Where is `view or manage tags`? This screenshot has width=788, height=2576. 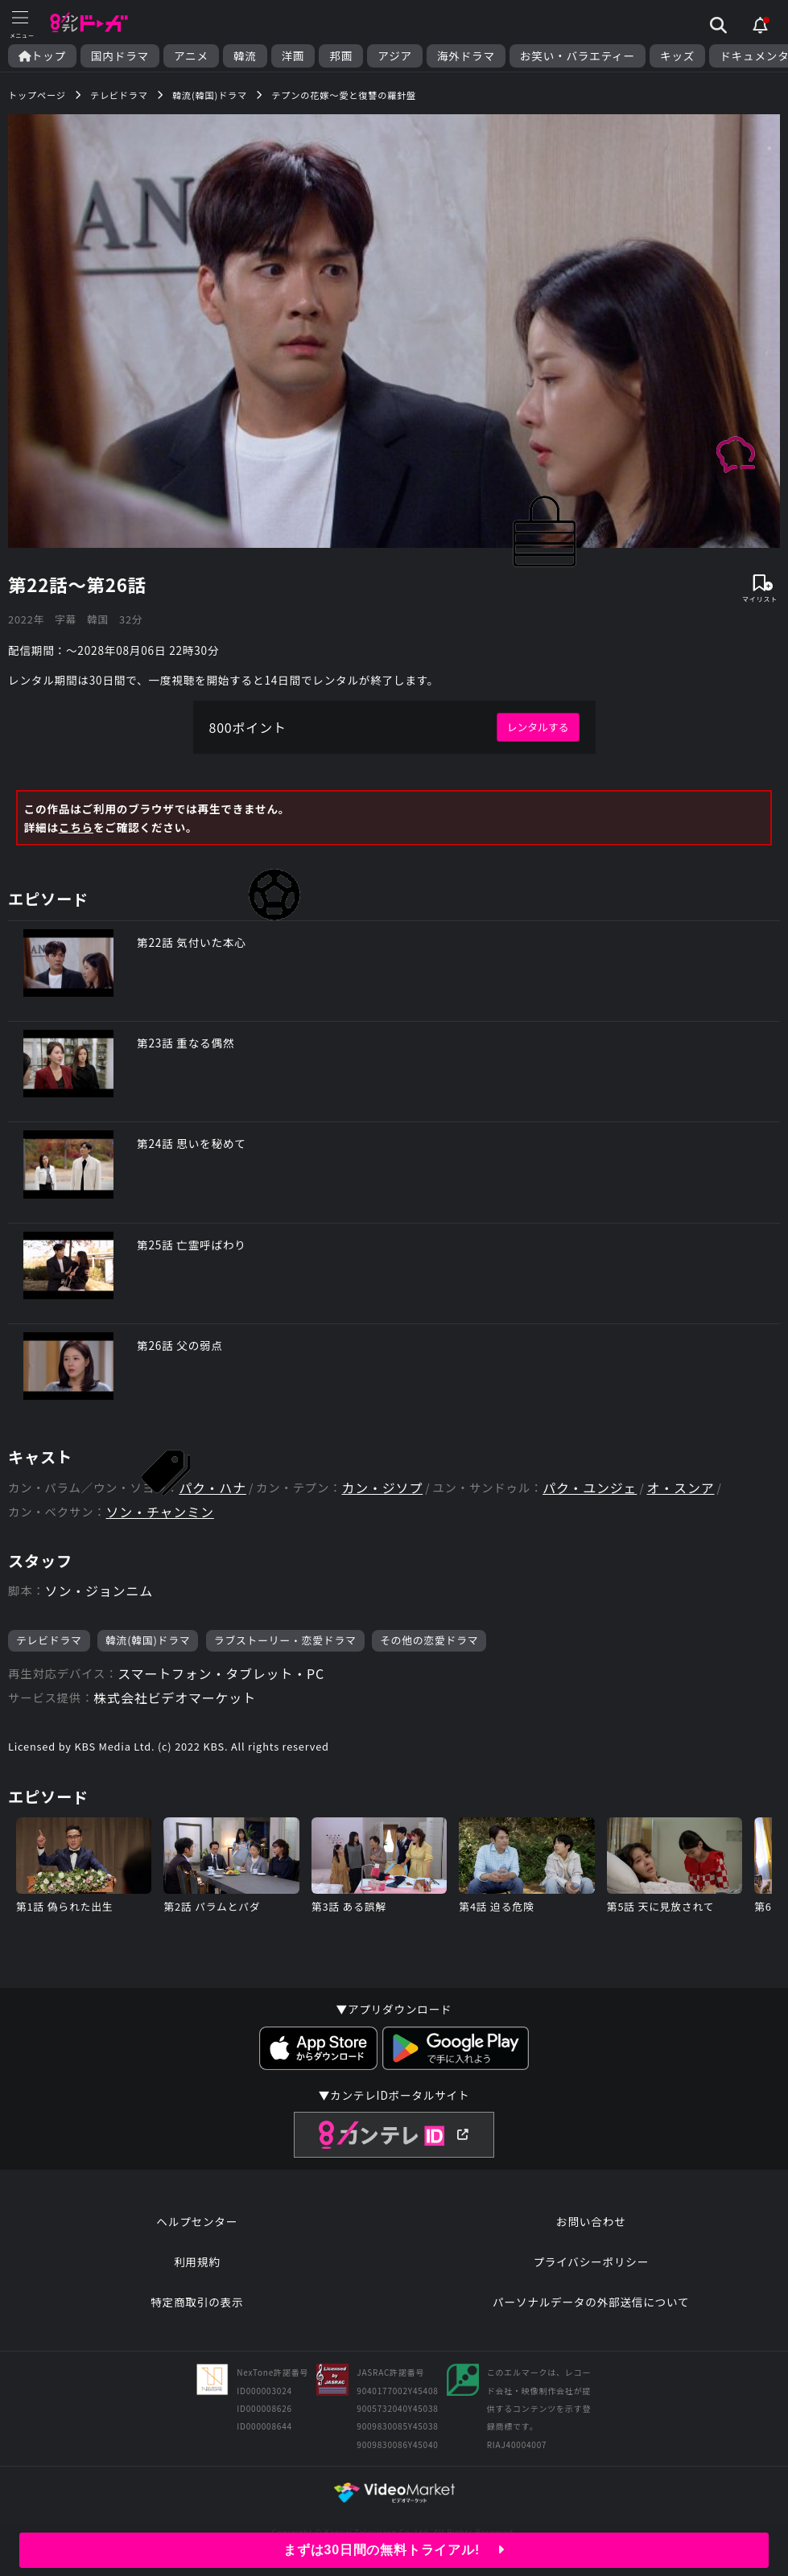 view or manage tags is located at coordinates (166, 1473).